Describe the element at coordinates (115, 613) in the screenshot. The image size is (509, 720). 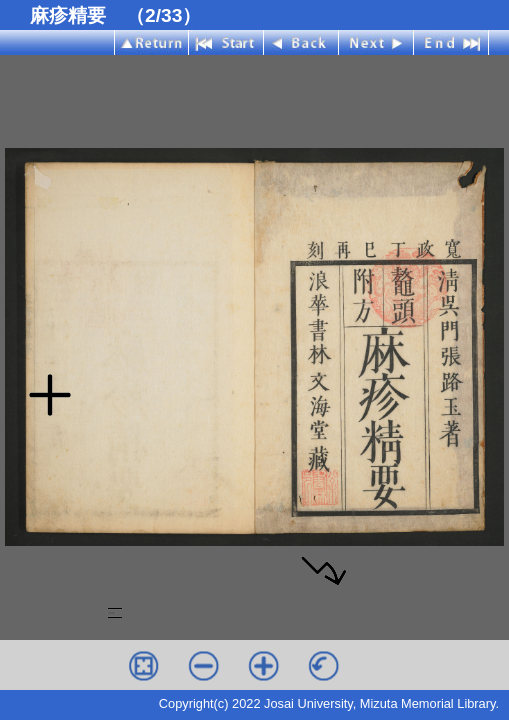
I see `open navigation menu` at that location.